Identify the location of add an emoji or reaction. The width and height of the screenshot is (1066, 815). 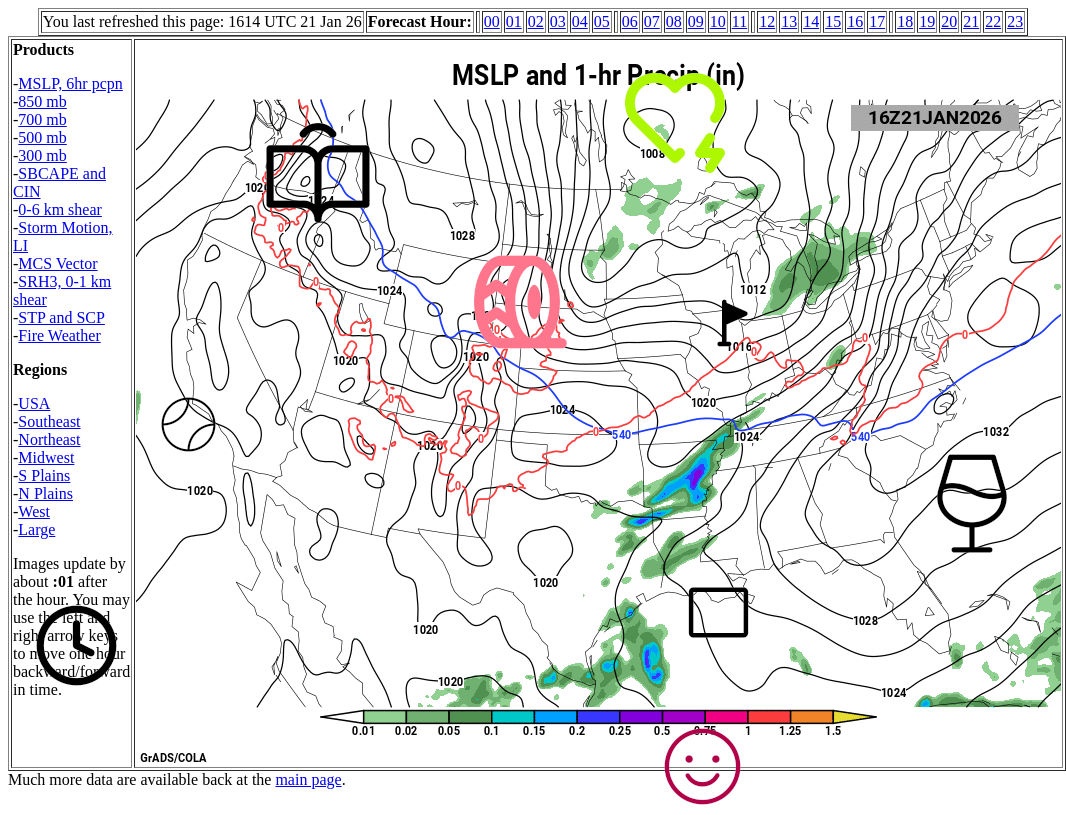
(702, 766).